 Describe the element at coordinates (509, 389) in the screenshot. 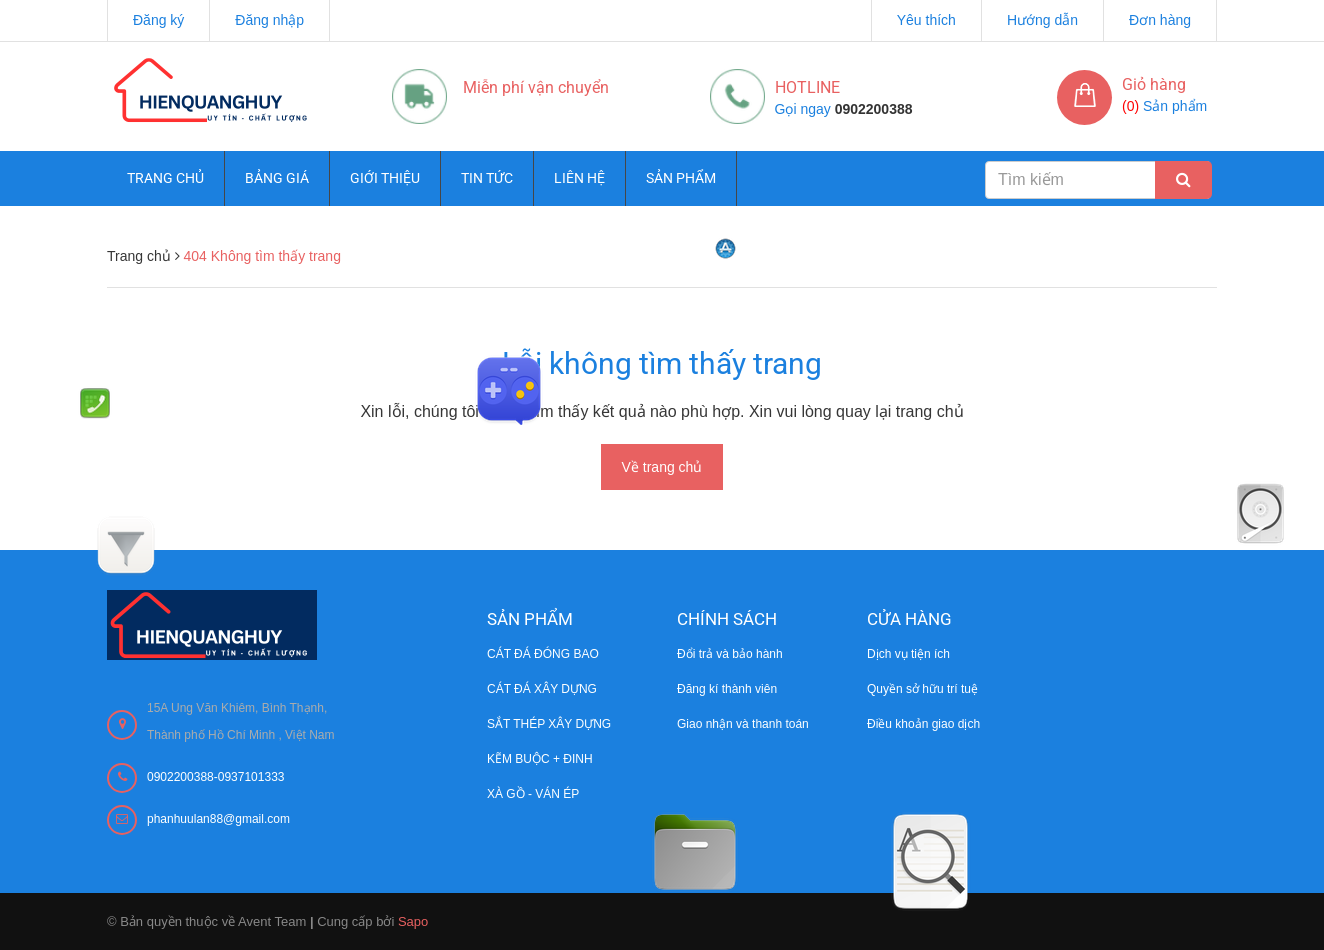

I see `open dissent messaging app` at that location.